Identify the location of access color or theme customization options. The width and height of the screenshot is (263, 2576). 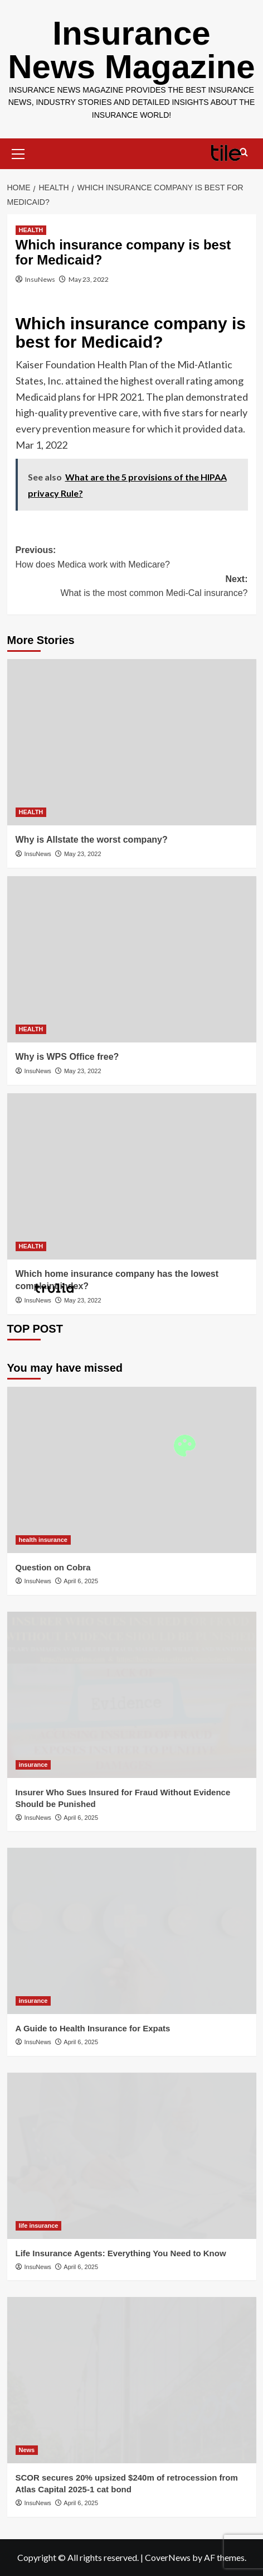
(184, 1445).